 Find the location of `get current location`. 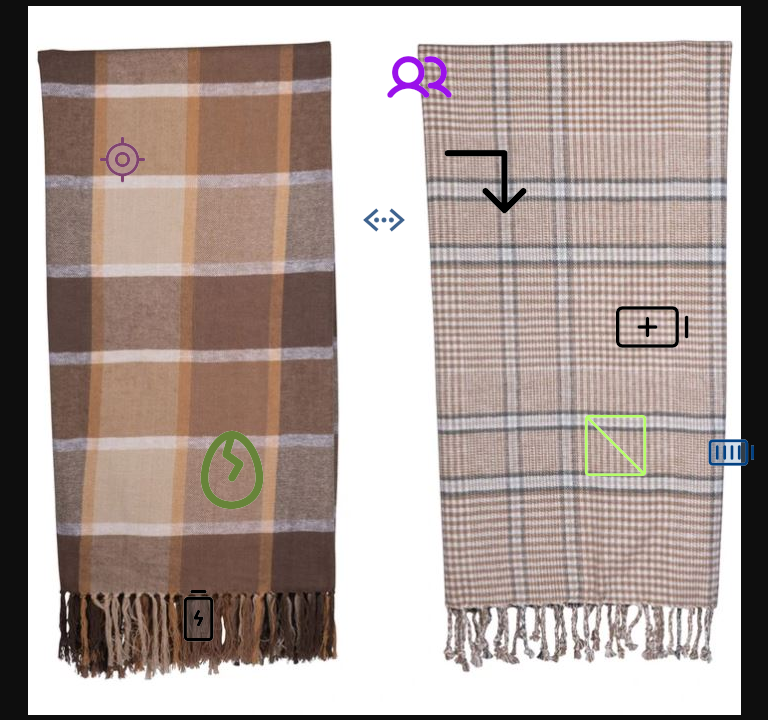

get current location is located at coordinates (122, 159).